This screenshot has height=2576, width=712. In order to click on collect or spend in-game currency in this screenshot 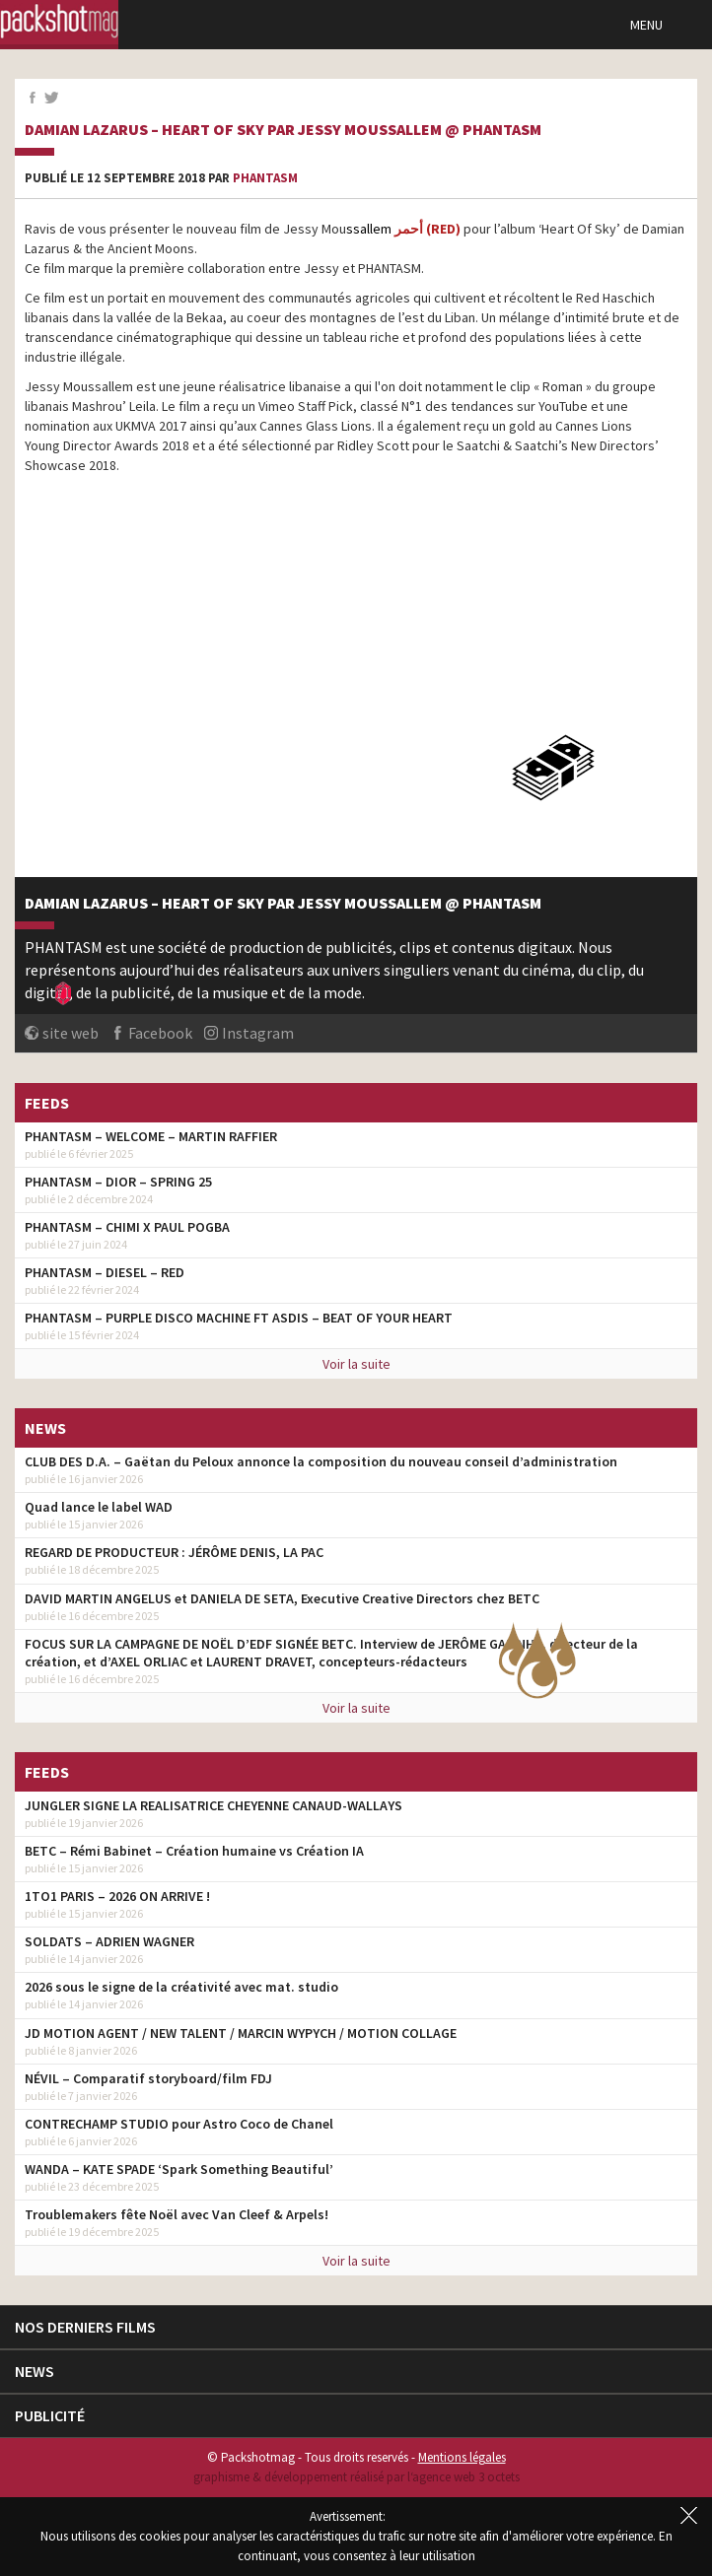, I will do `click(63, 993)`.